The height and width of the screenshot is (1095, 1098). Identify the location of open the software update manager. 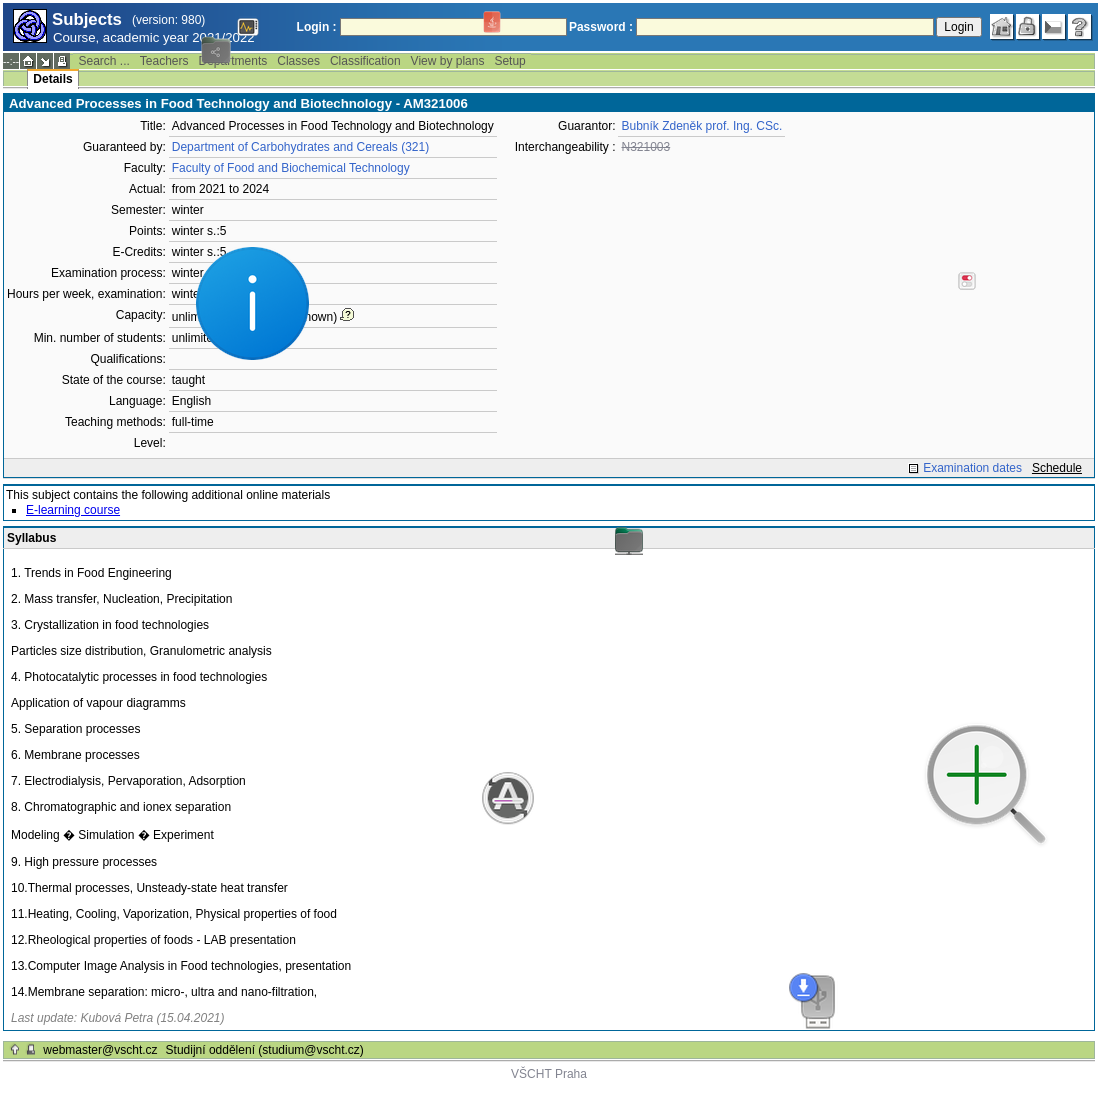
(508, 798).